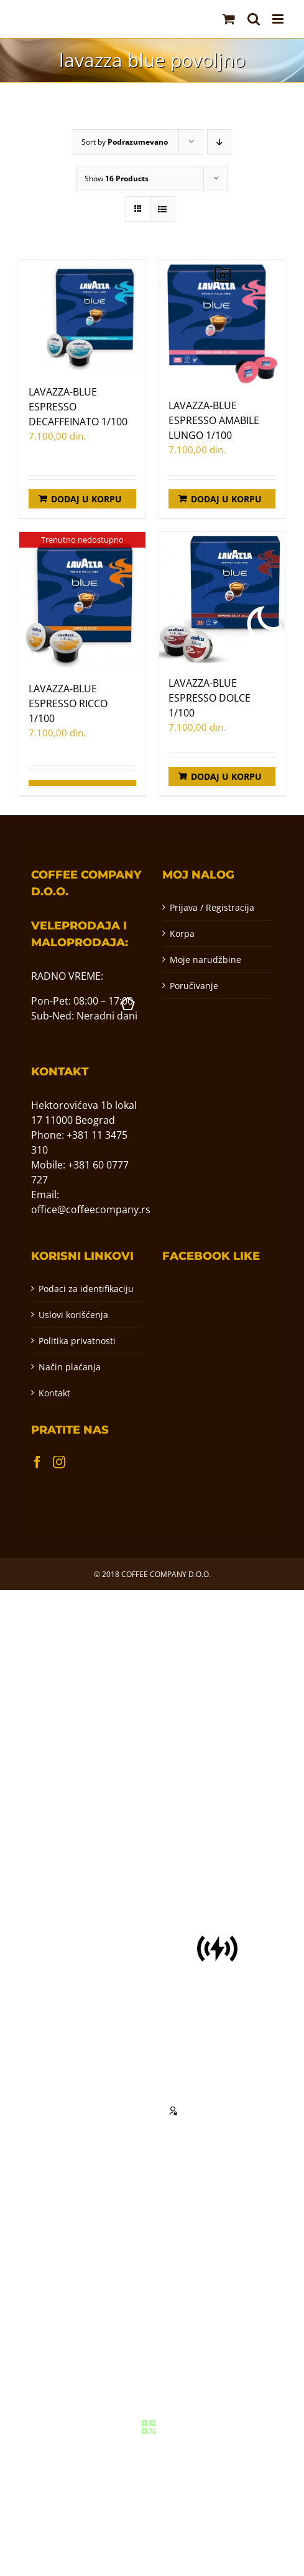  What do you see at coordinates (173, 2111) in the screenshot?
I see `access admin or administrator settings` at bounding box center [173, 2111].